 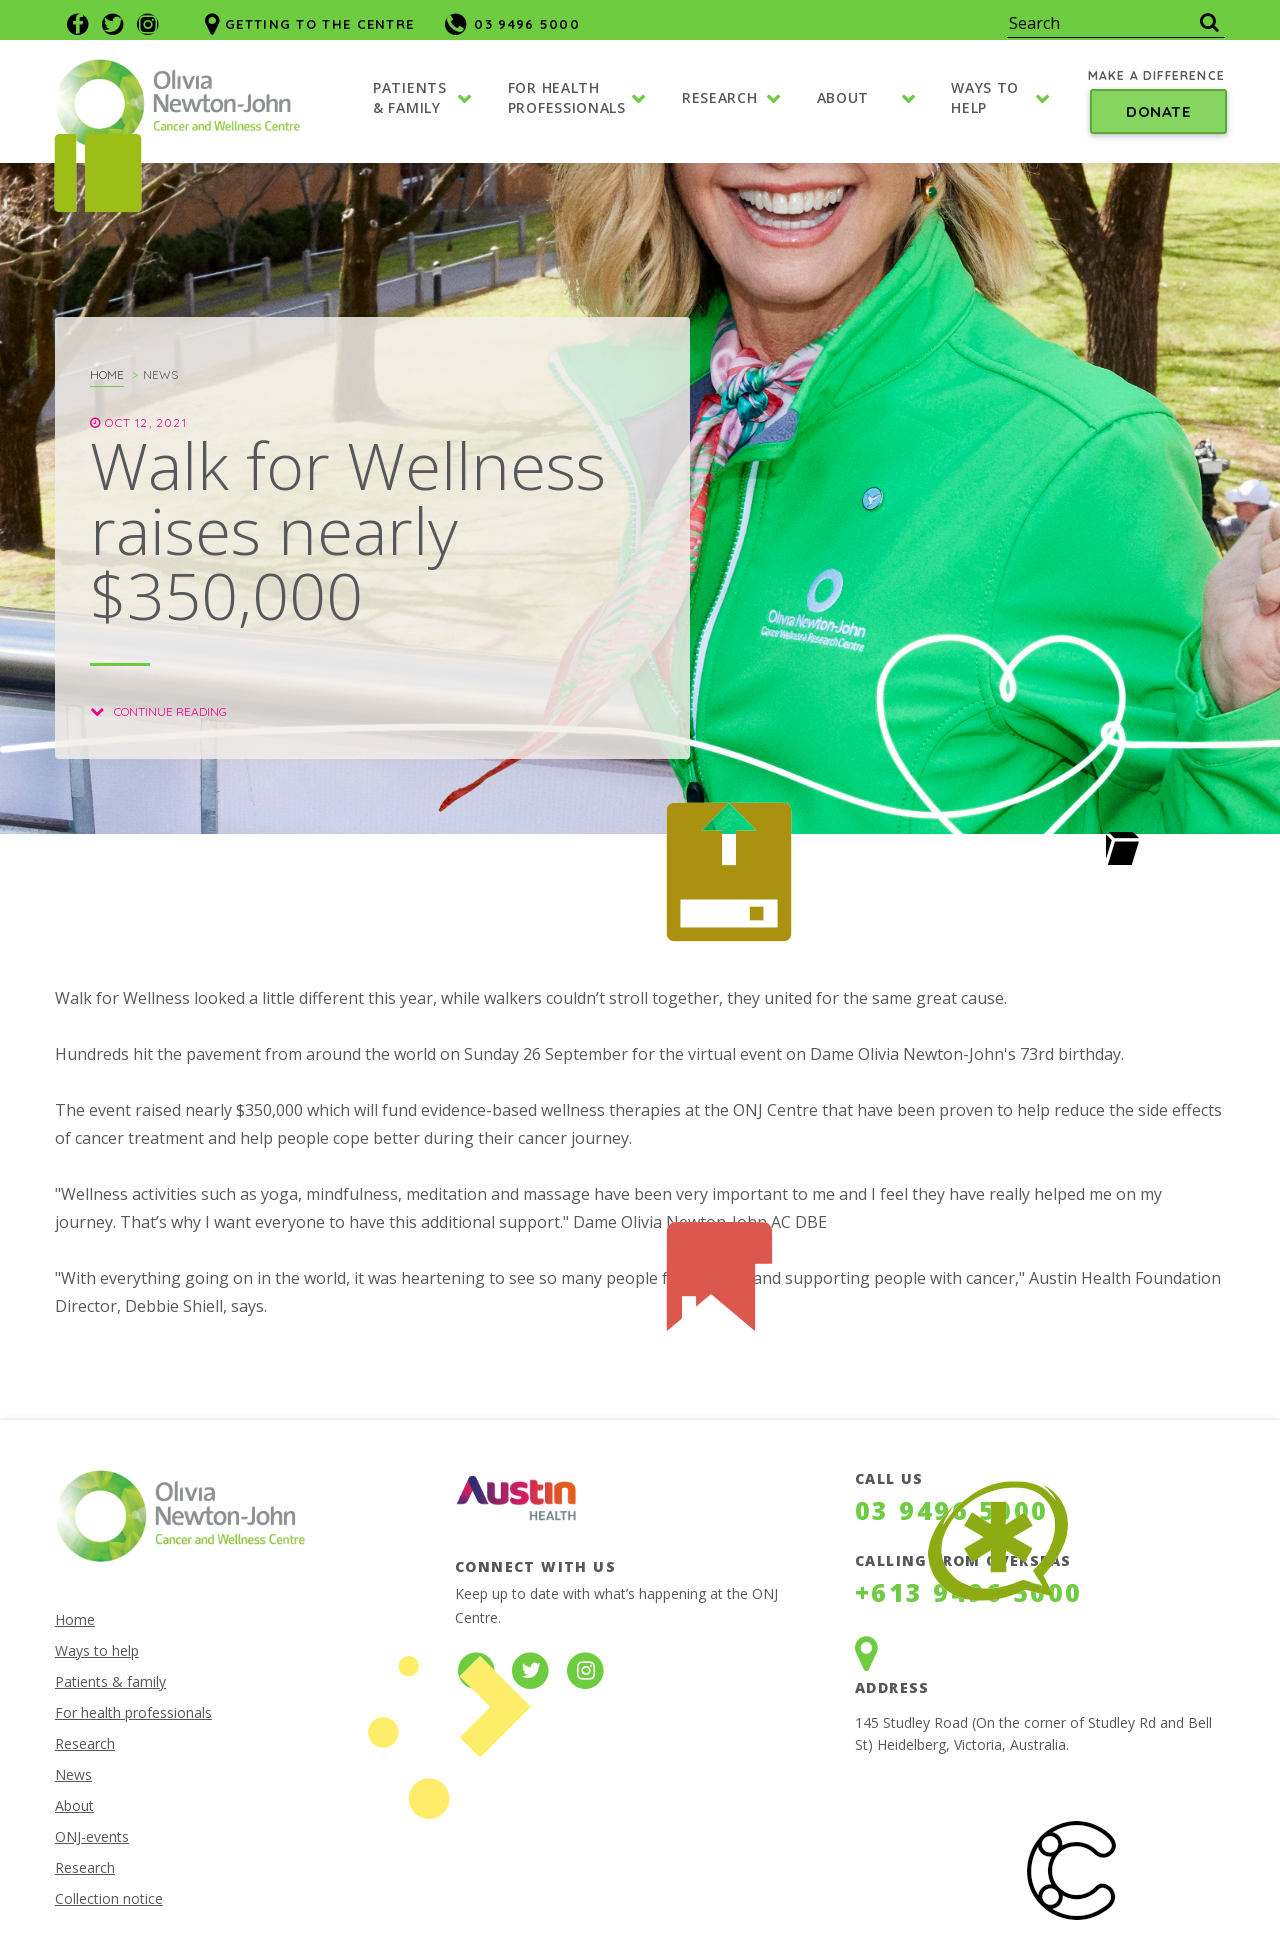 What do you see at coordinates (1122, 848) in the screenshot?
I see `open tuta secure email app` at bounding box center [1122, 848].